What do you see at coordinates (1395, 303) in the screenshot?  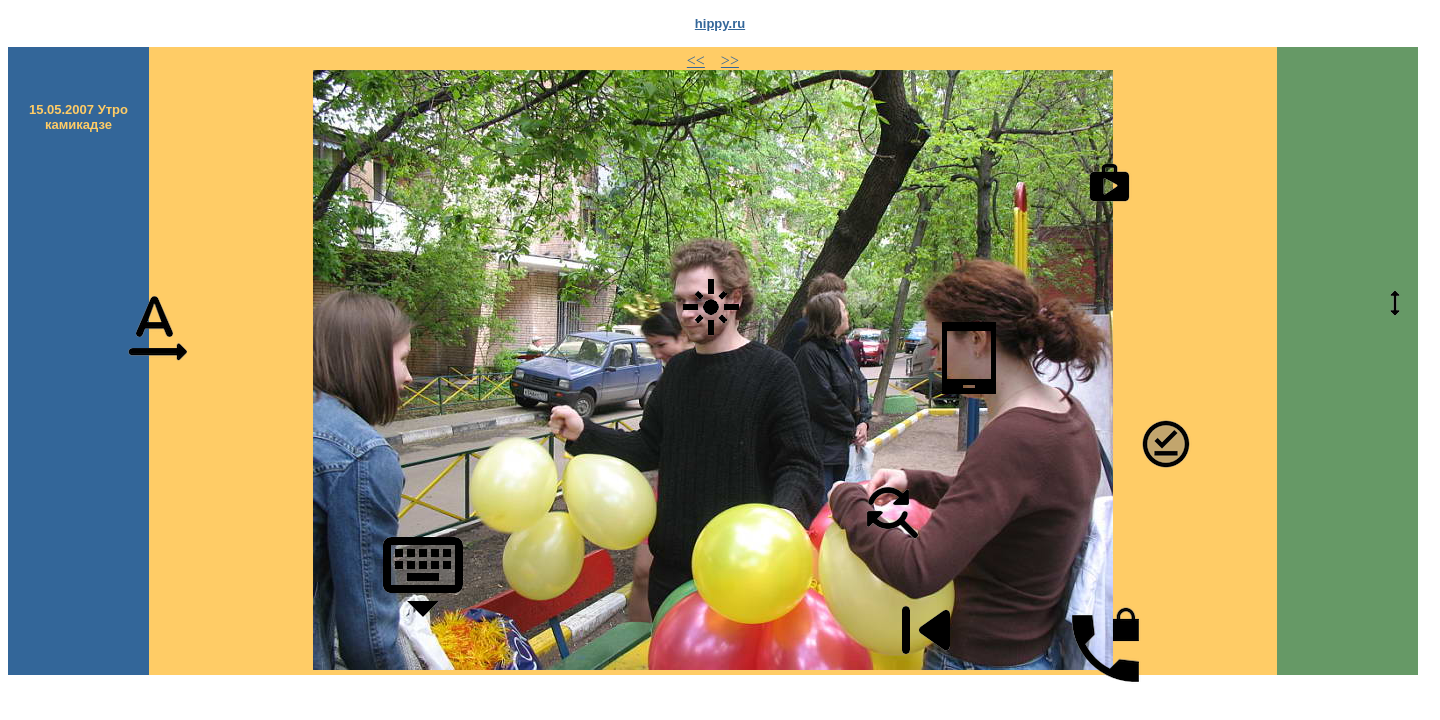 I see `adjust vertical height or size` at bounding box center [1395, 303].